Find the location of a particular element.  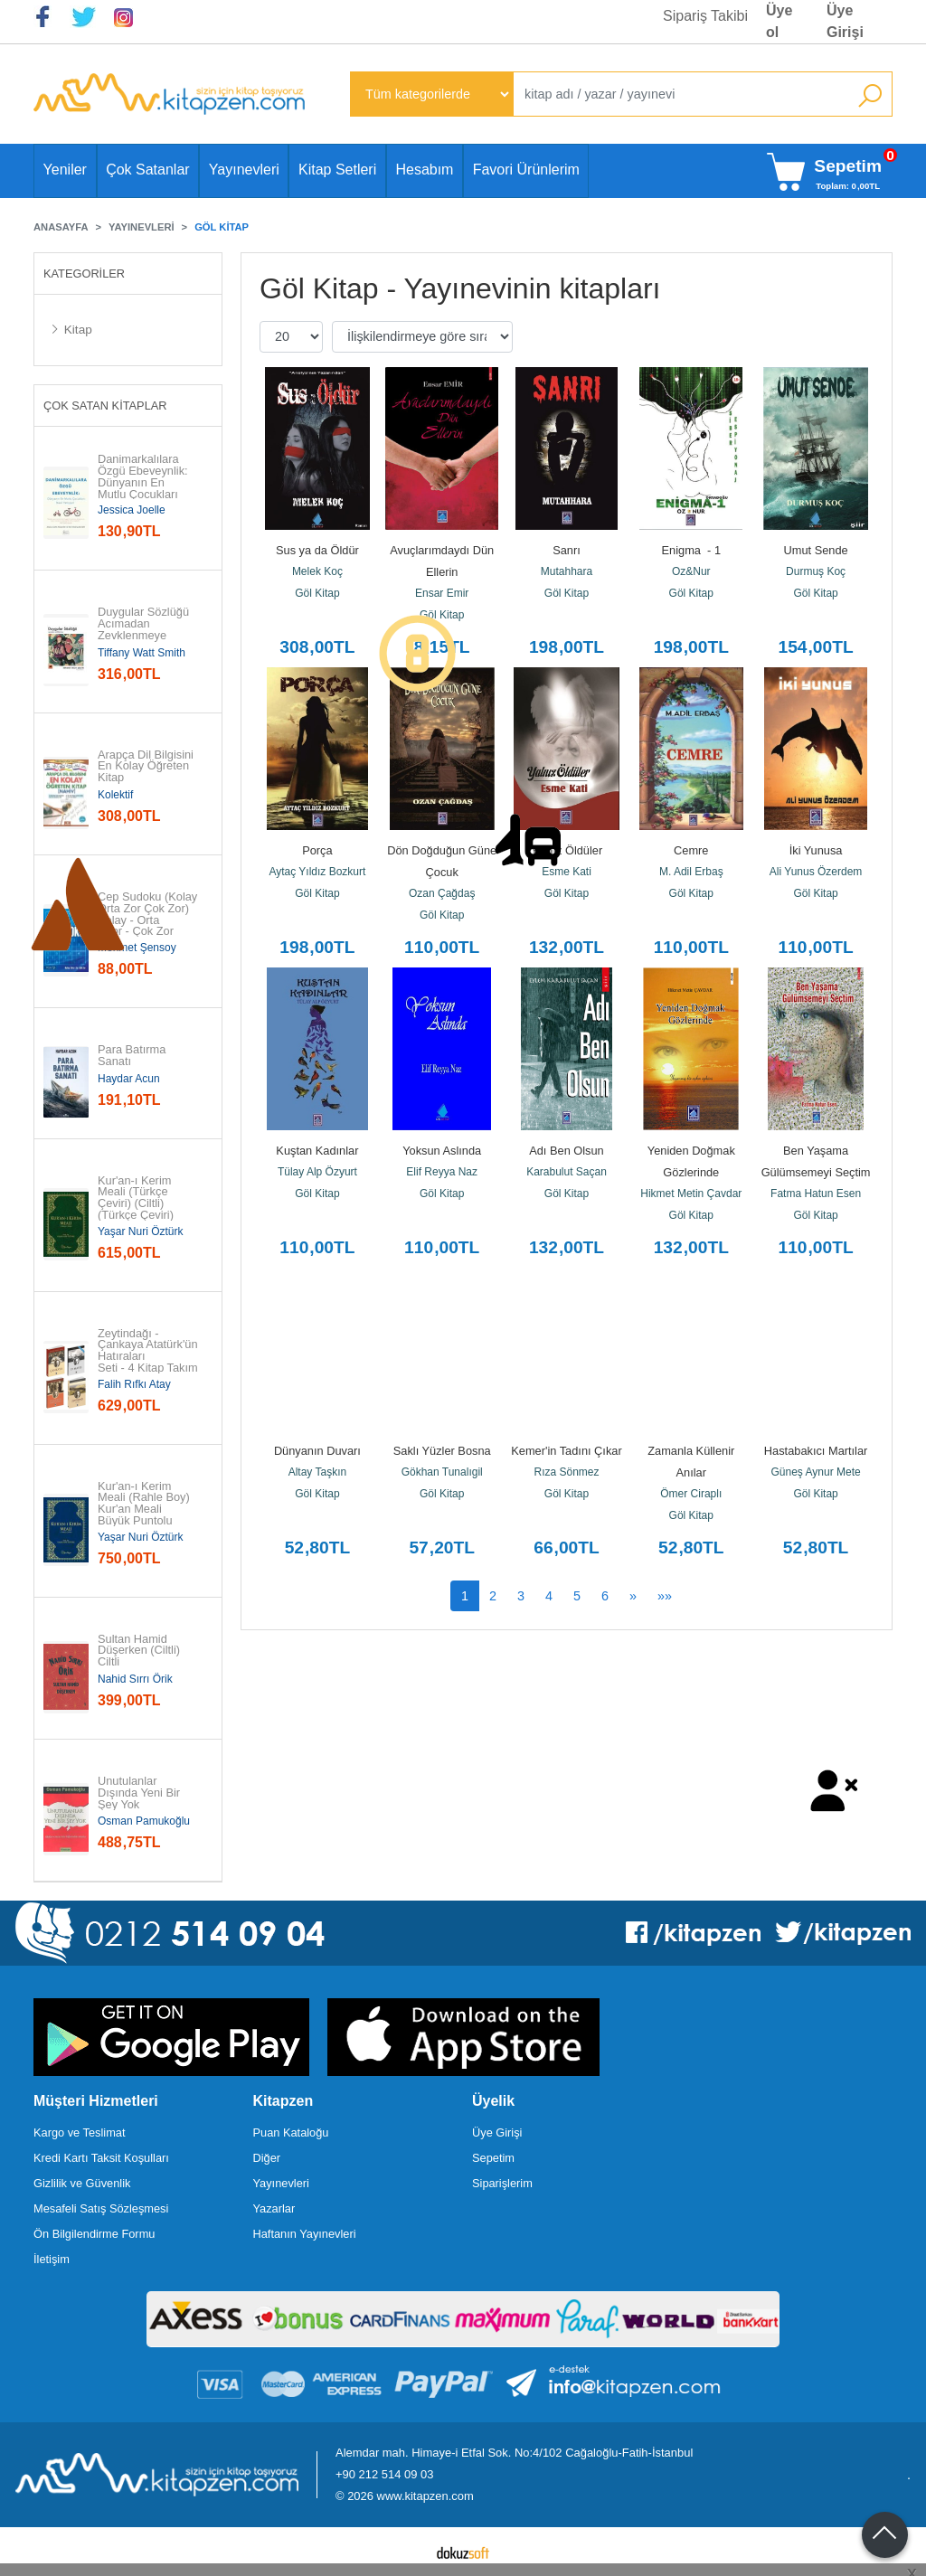

remove a user from the list is located at coordinates (833, 1790).